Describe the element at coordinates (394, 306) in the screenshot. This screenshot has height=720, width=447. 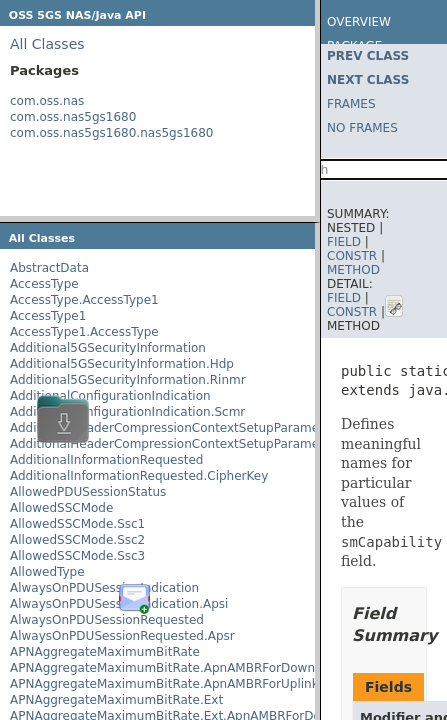
I see `open the documents app` at that location.